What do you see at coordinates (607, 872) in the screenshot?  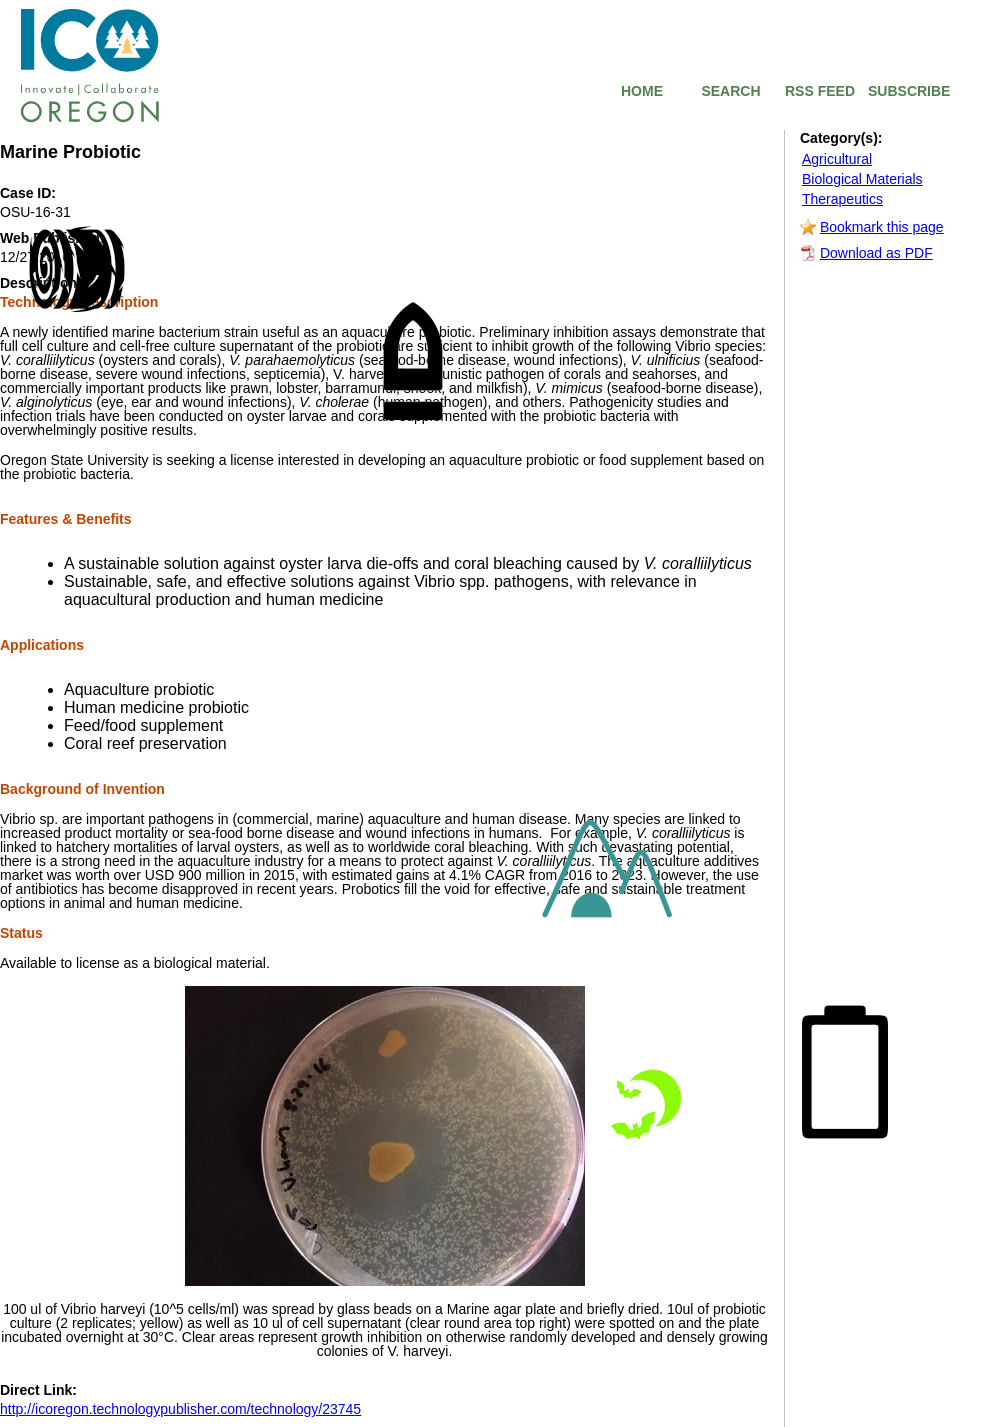 I see `explore cave or dungeon location` at bounding box center [607, 872].